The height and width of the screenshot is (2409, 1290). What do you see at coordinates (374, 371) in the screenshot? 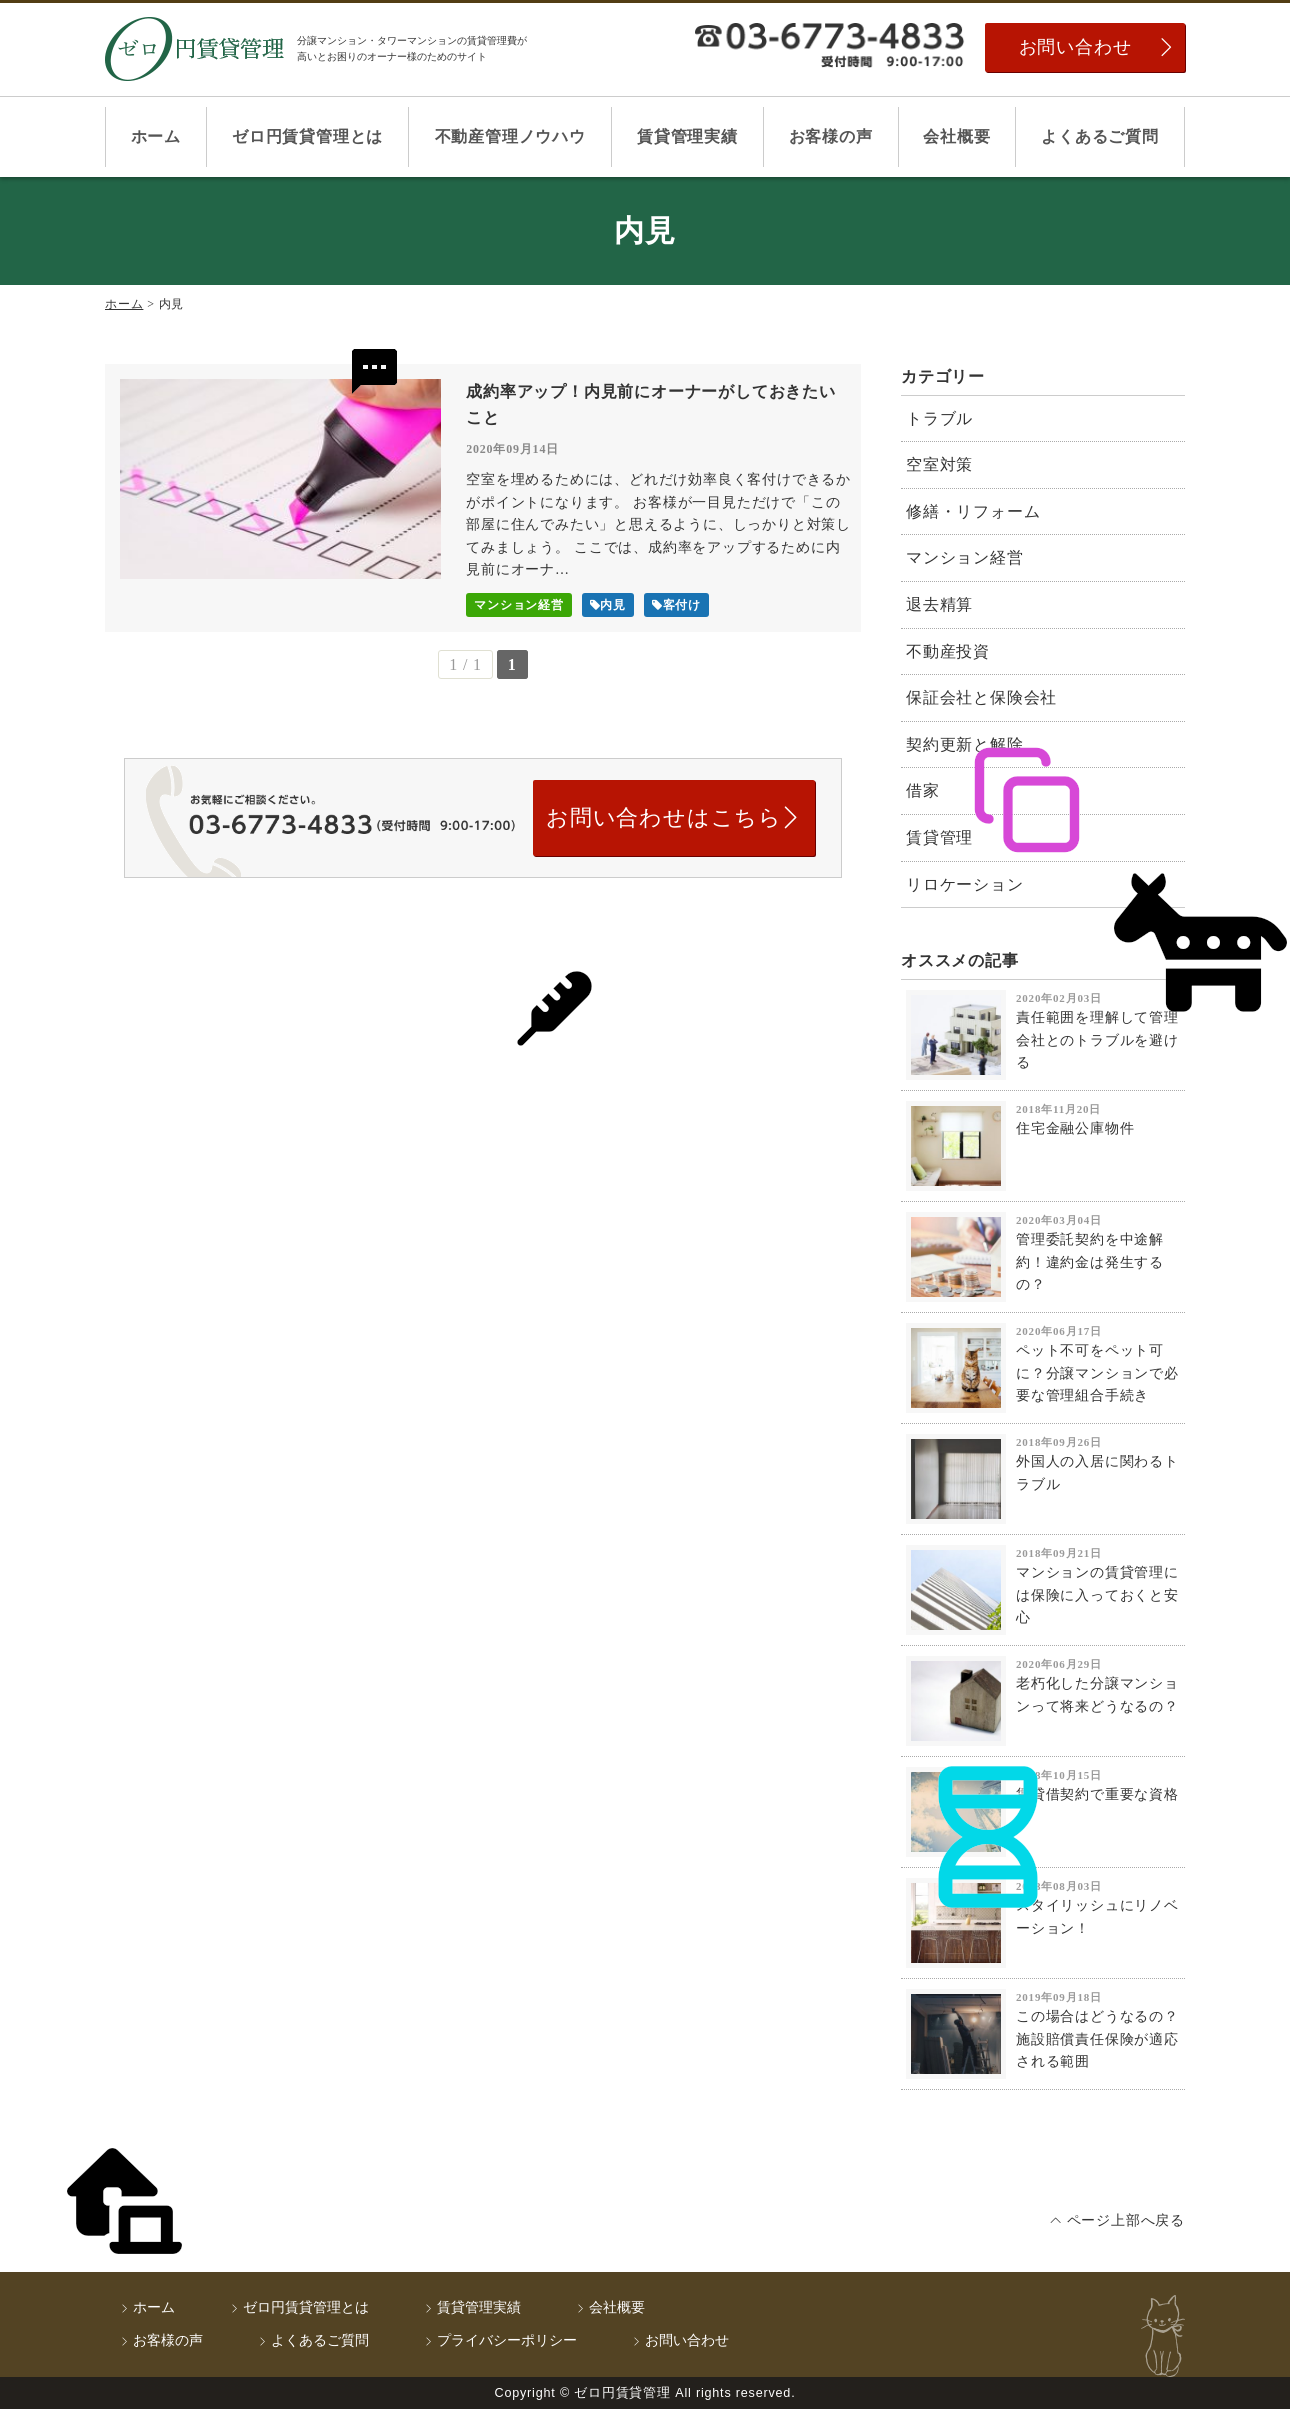
I see `open text messages` at bounding box center [374, 371].